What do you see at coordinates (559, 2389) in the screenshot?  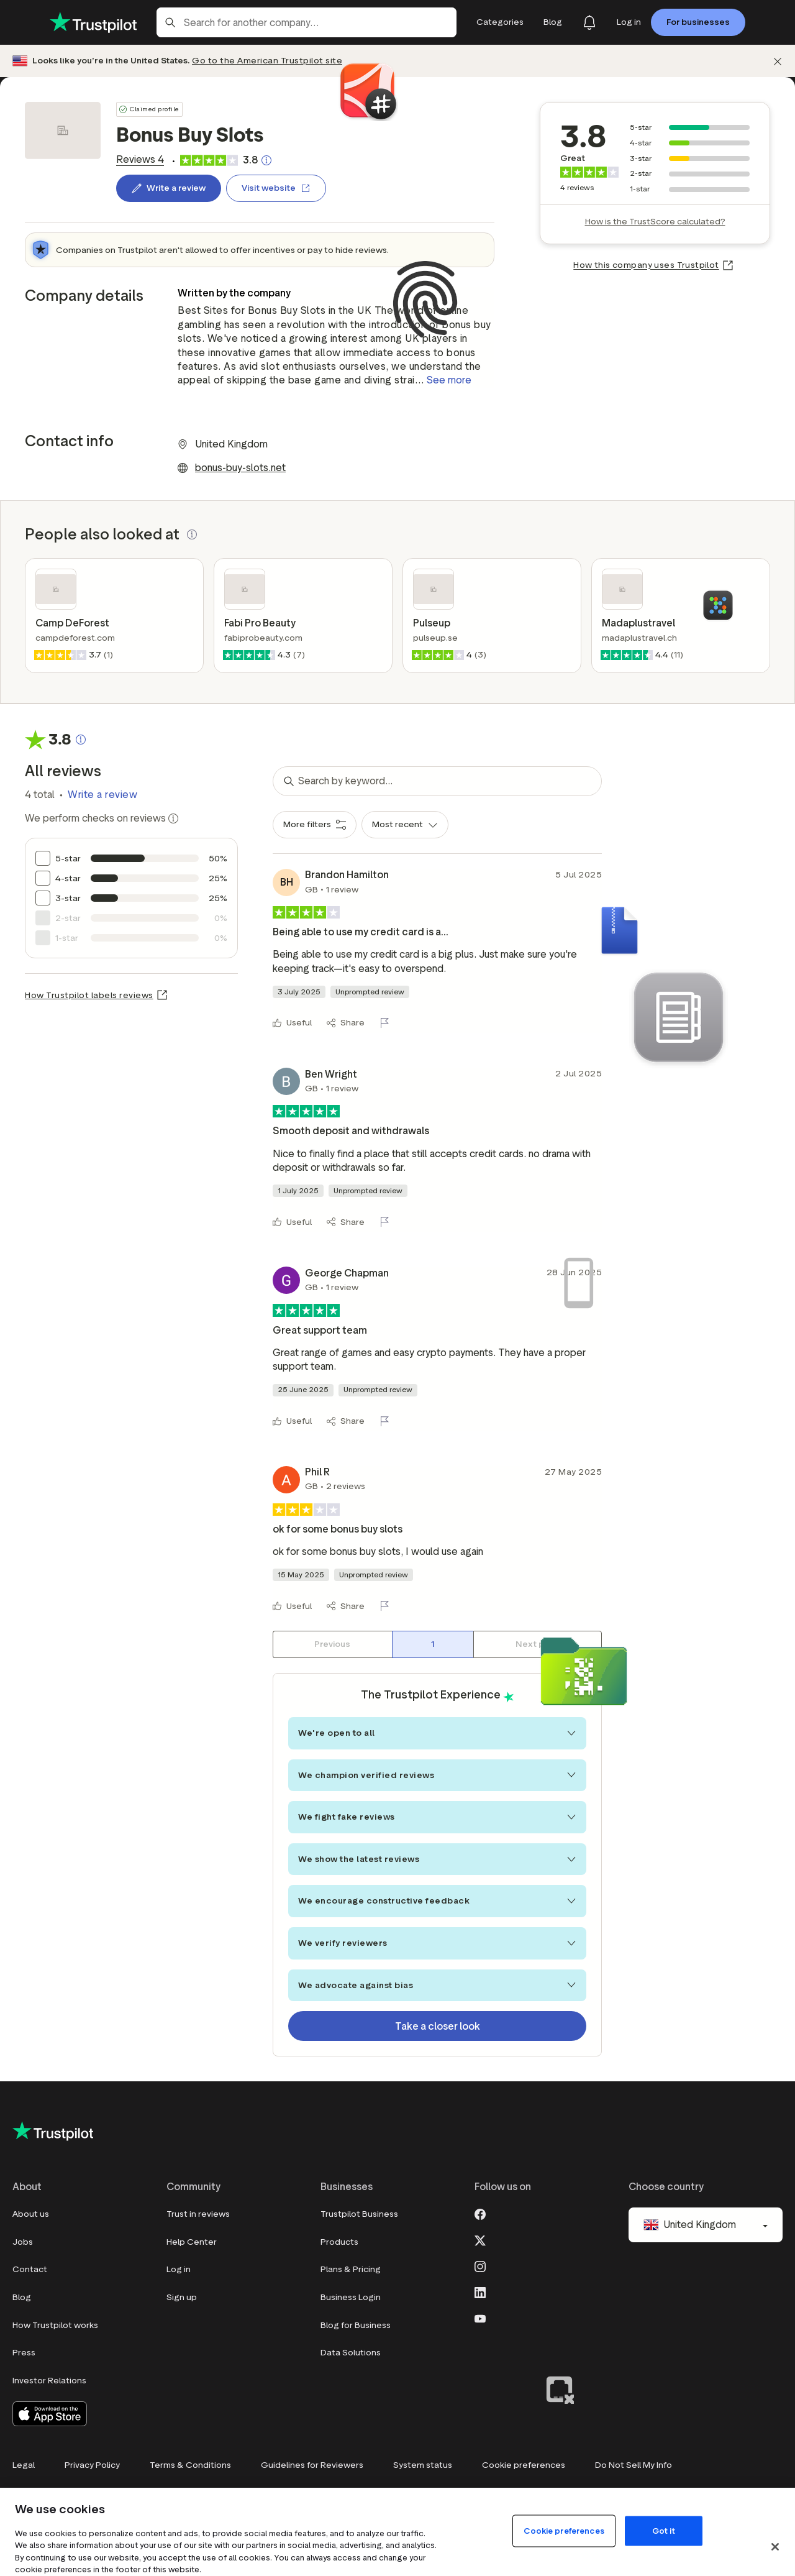 I see `indicates wired network connection is disconnected` at bounding box center [559, 2389].